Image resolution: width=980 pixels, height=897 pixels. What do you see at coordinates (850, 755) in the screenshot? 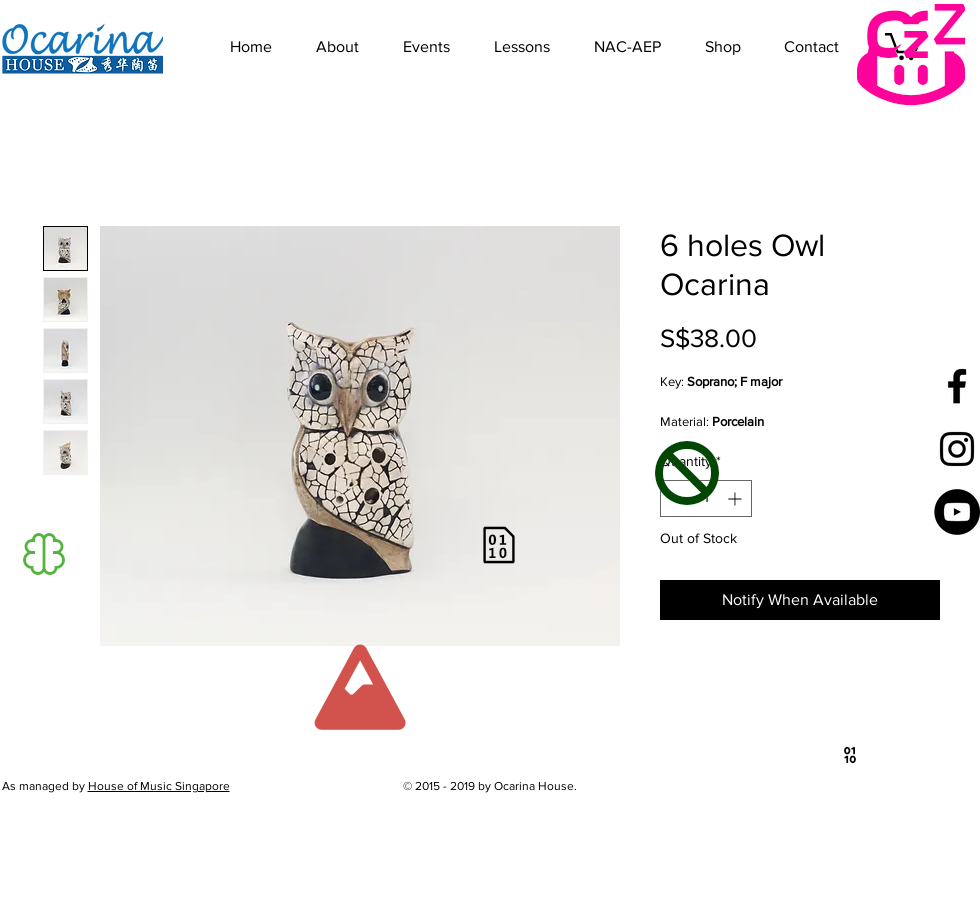
I see `view or edit binary data` at bounding box center [850, 755].